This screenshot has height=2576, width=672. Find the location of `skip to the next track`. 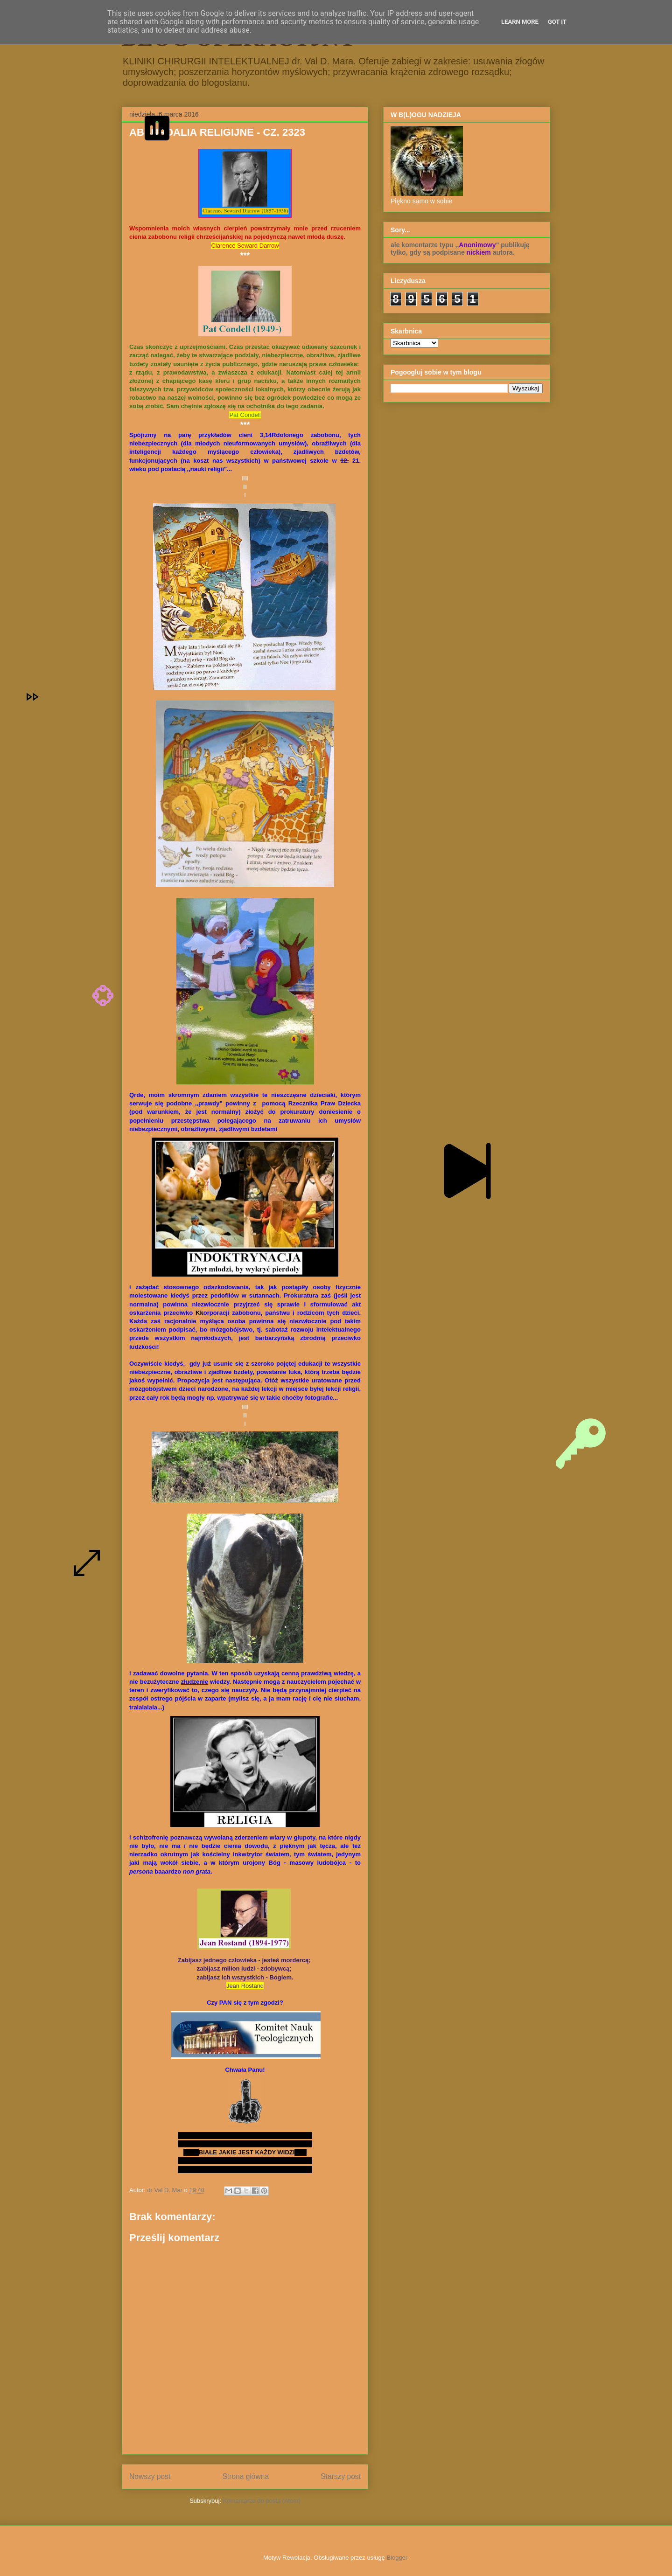

skip to the next track is located at coordinates (467, 1171).